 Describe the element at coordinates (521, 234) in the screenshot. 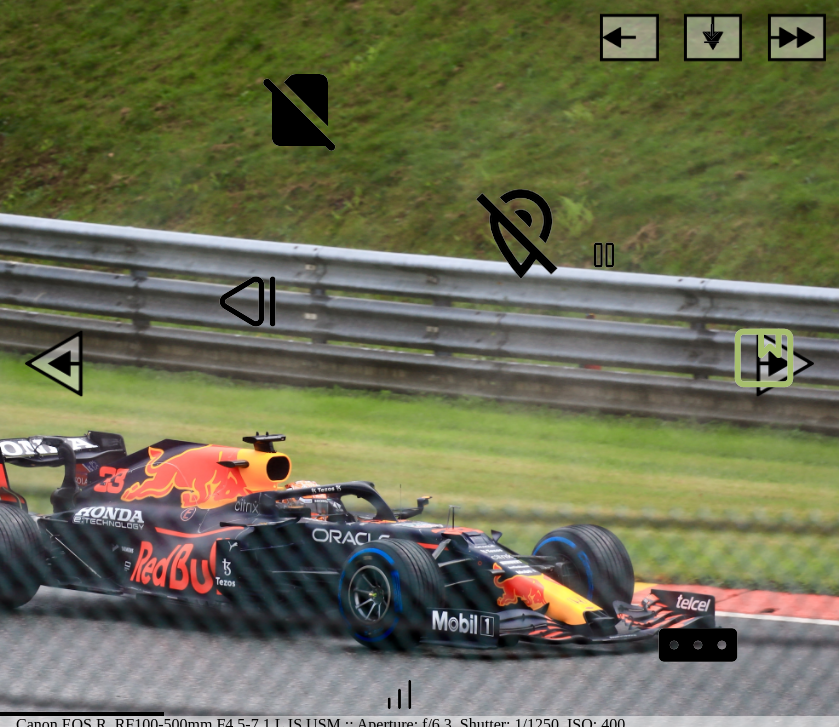

I see `location services disabled` at that location.